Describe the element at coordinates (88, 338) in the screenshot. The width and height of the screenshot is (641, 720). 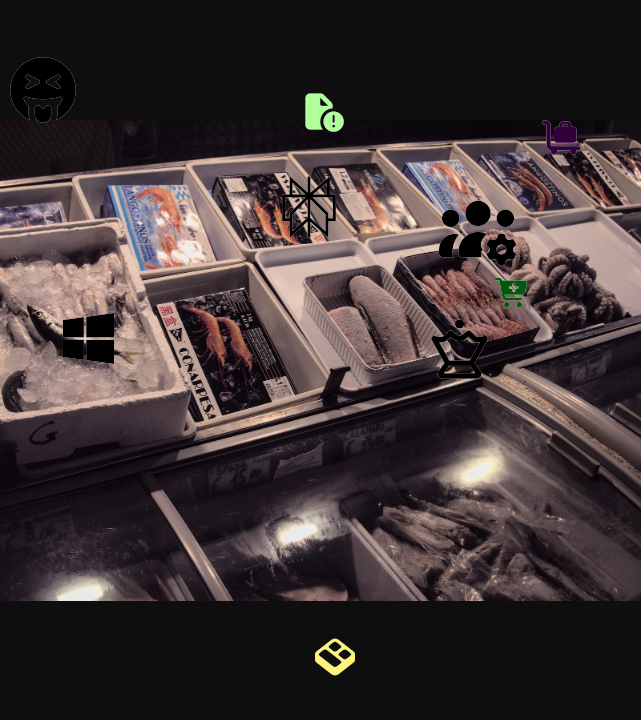
I see `windows operating system logo` at that location.